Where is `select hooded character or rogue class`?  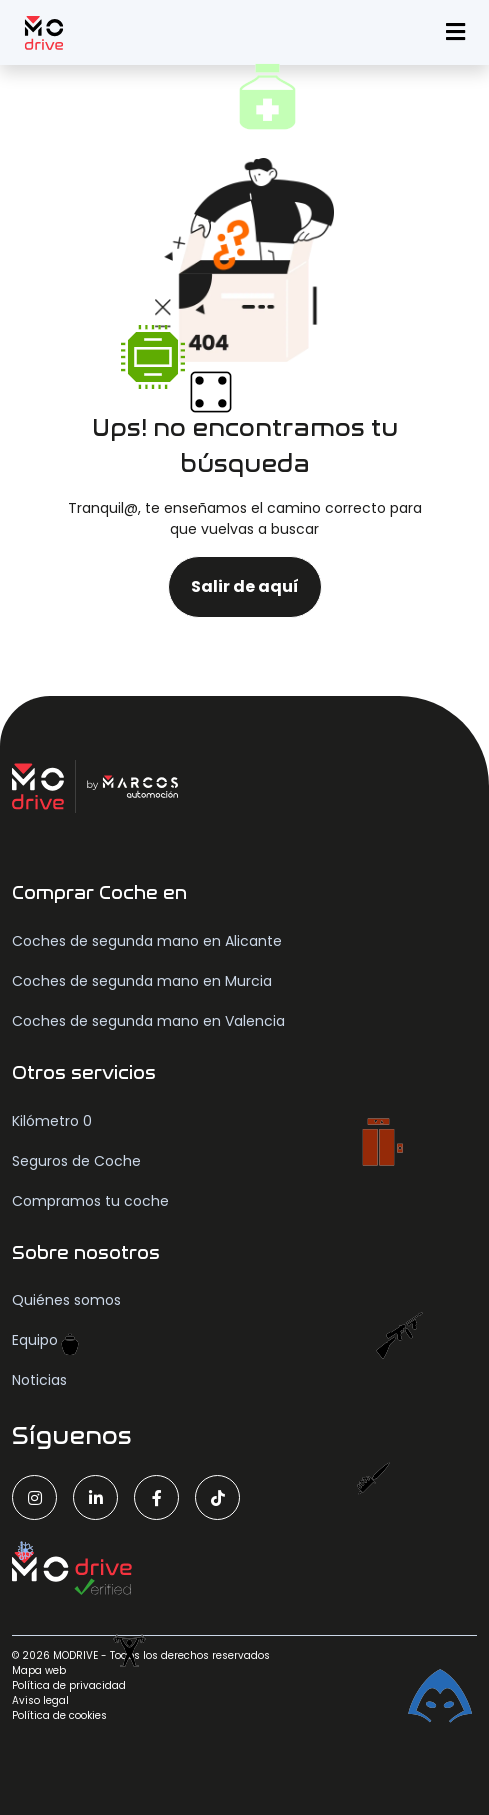 select hooded character or rogue class is located at coordinates (440, 1699).